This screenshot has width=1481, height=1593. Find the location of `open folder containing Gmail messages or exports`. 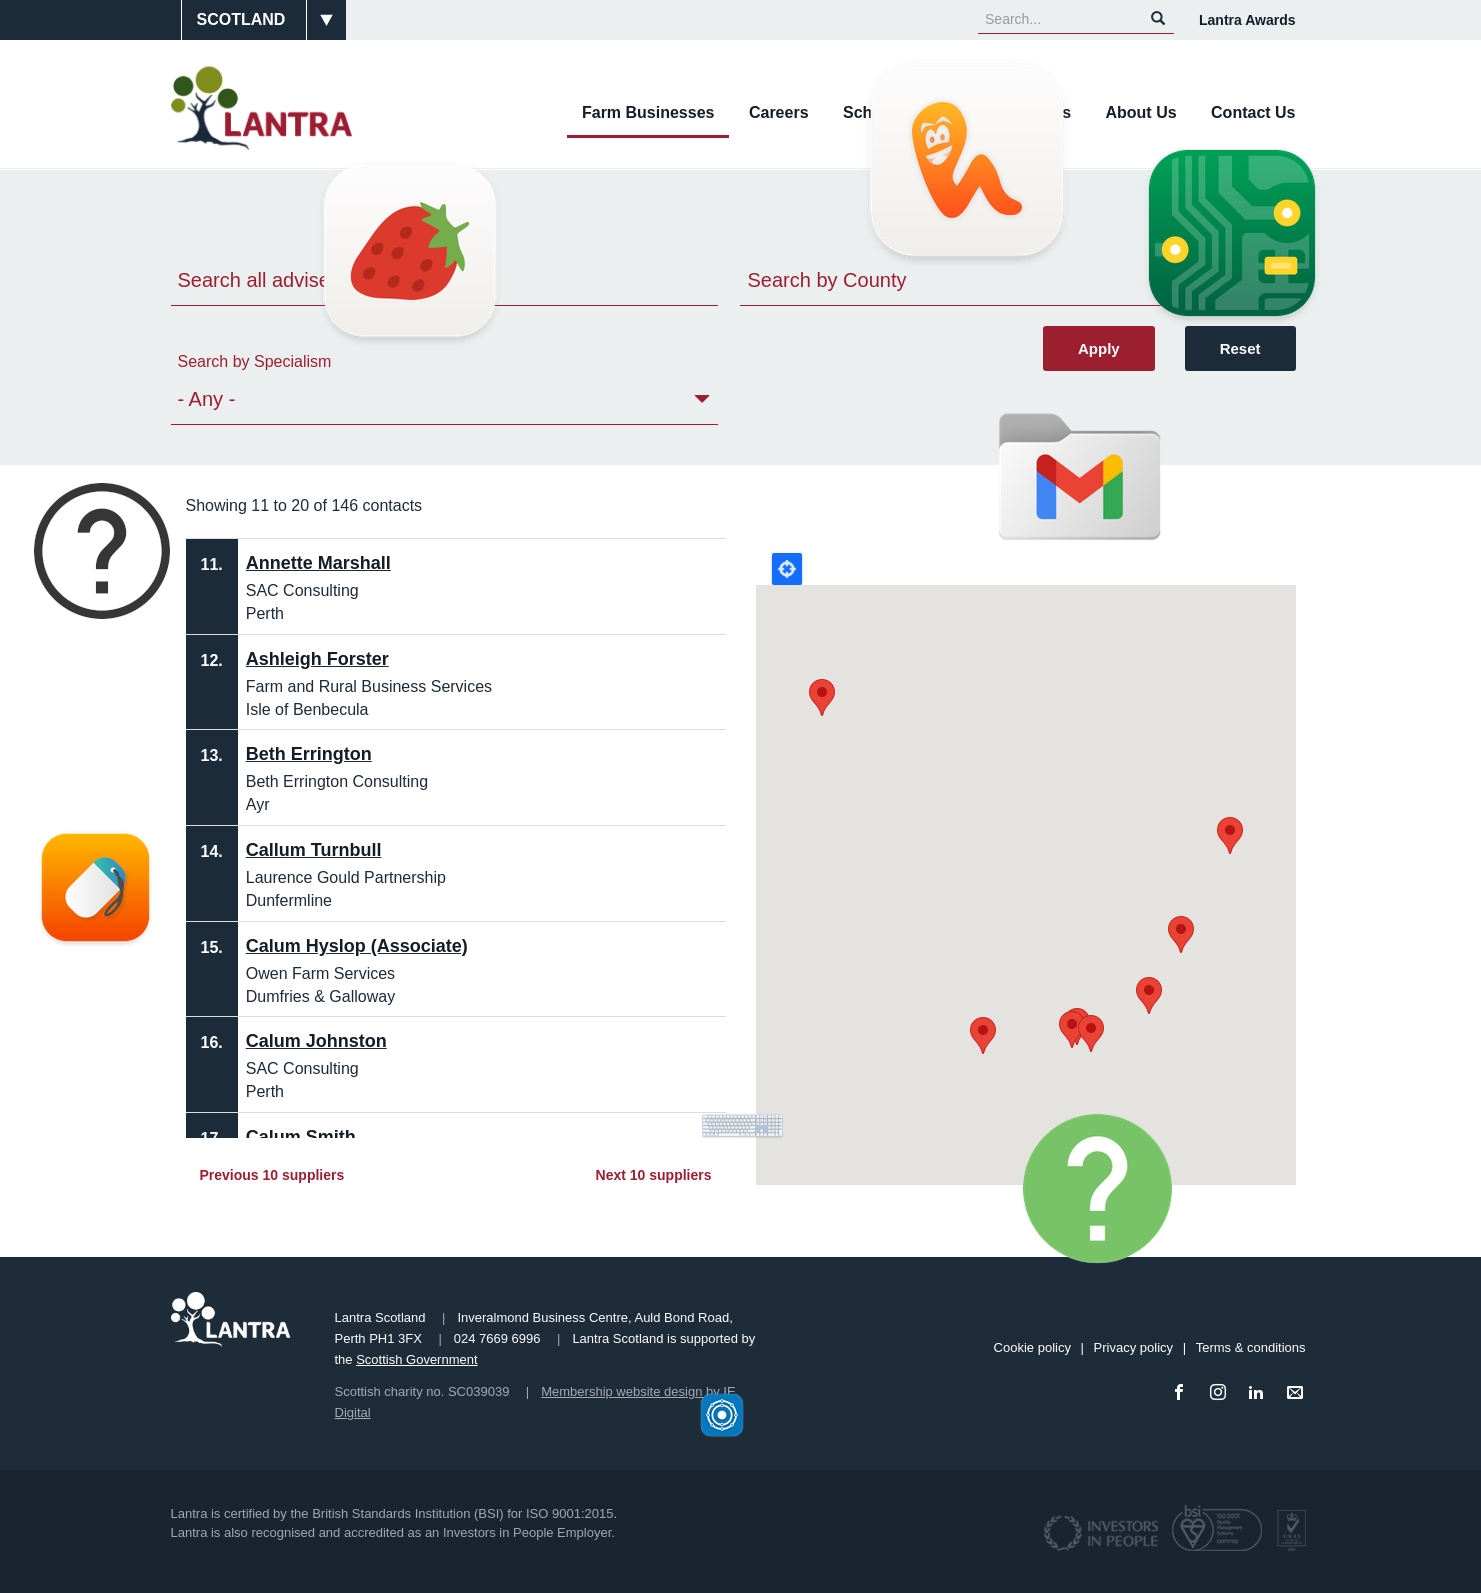

open folder containing Gmail messages or exports is located at coordinates (1079, 481).